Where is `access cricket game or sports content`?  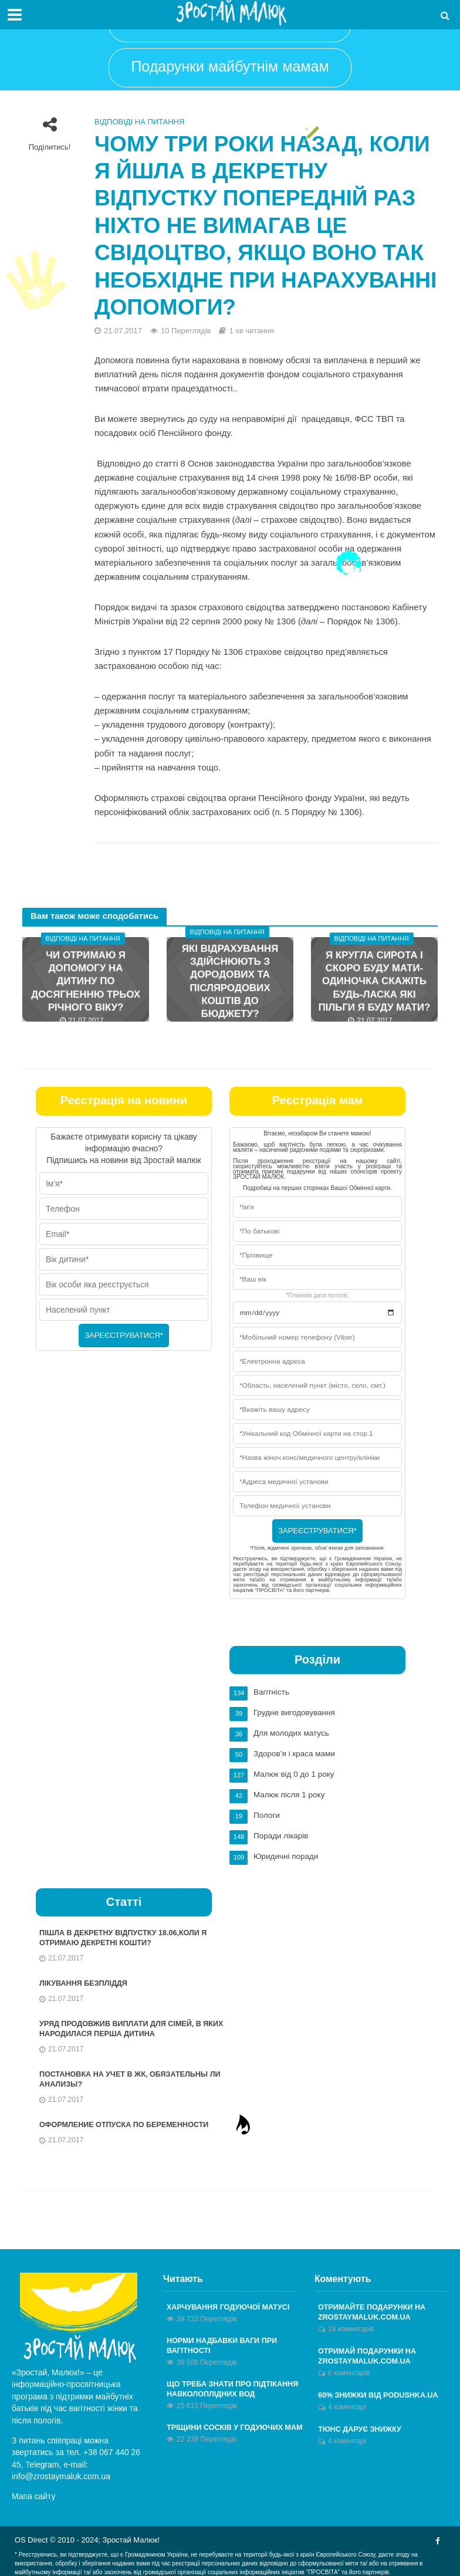 access cricket game or sports content is located at coordinates (310, 135).